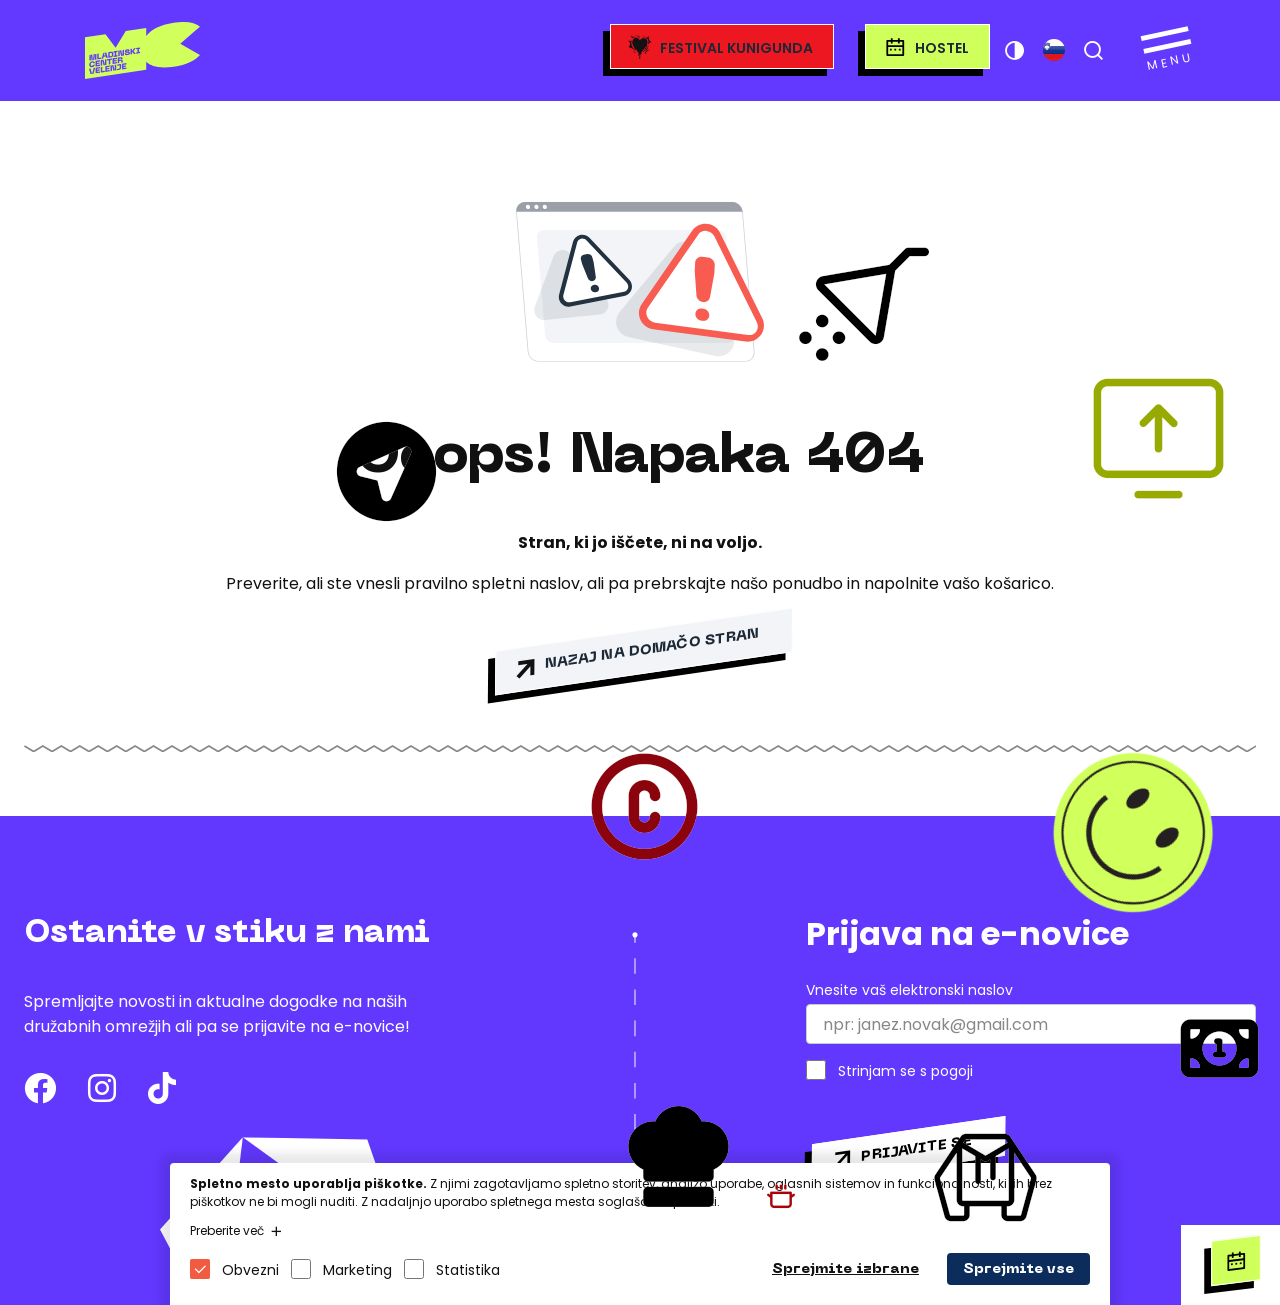 This screenshot has width=1280, height=1305. Describe the element at coordinates (781, 1198) in the screenshot. I see `access recipes or cooking features` at that location.